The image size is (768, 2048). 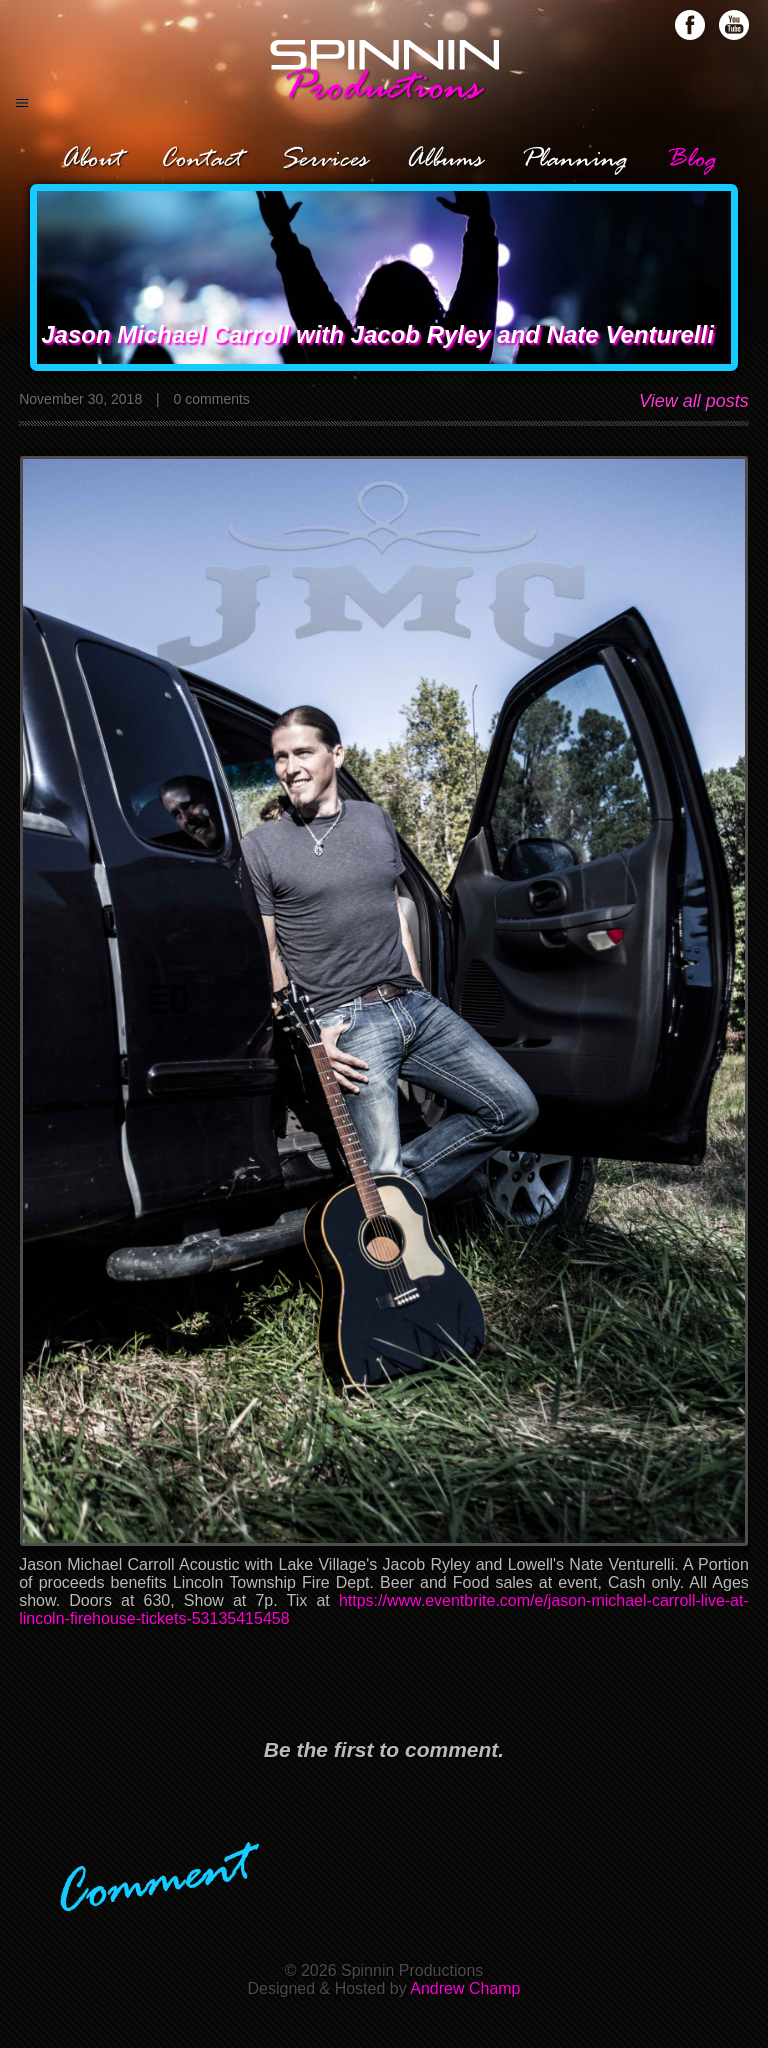 I want to click on toggle vertical split view layout, so click(x=169, y=999).